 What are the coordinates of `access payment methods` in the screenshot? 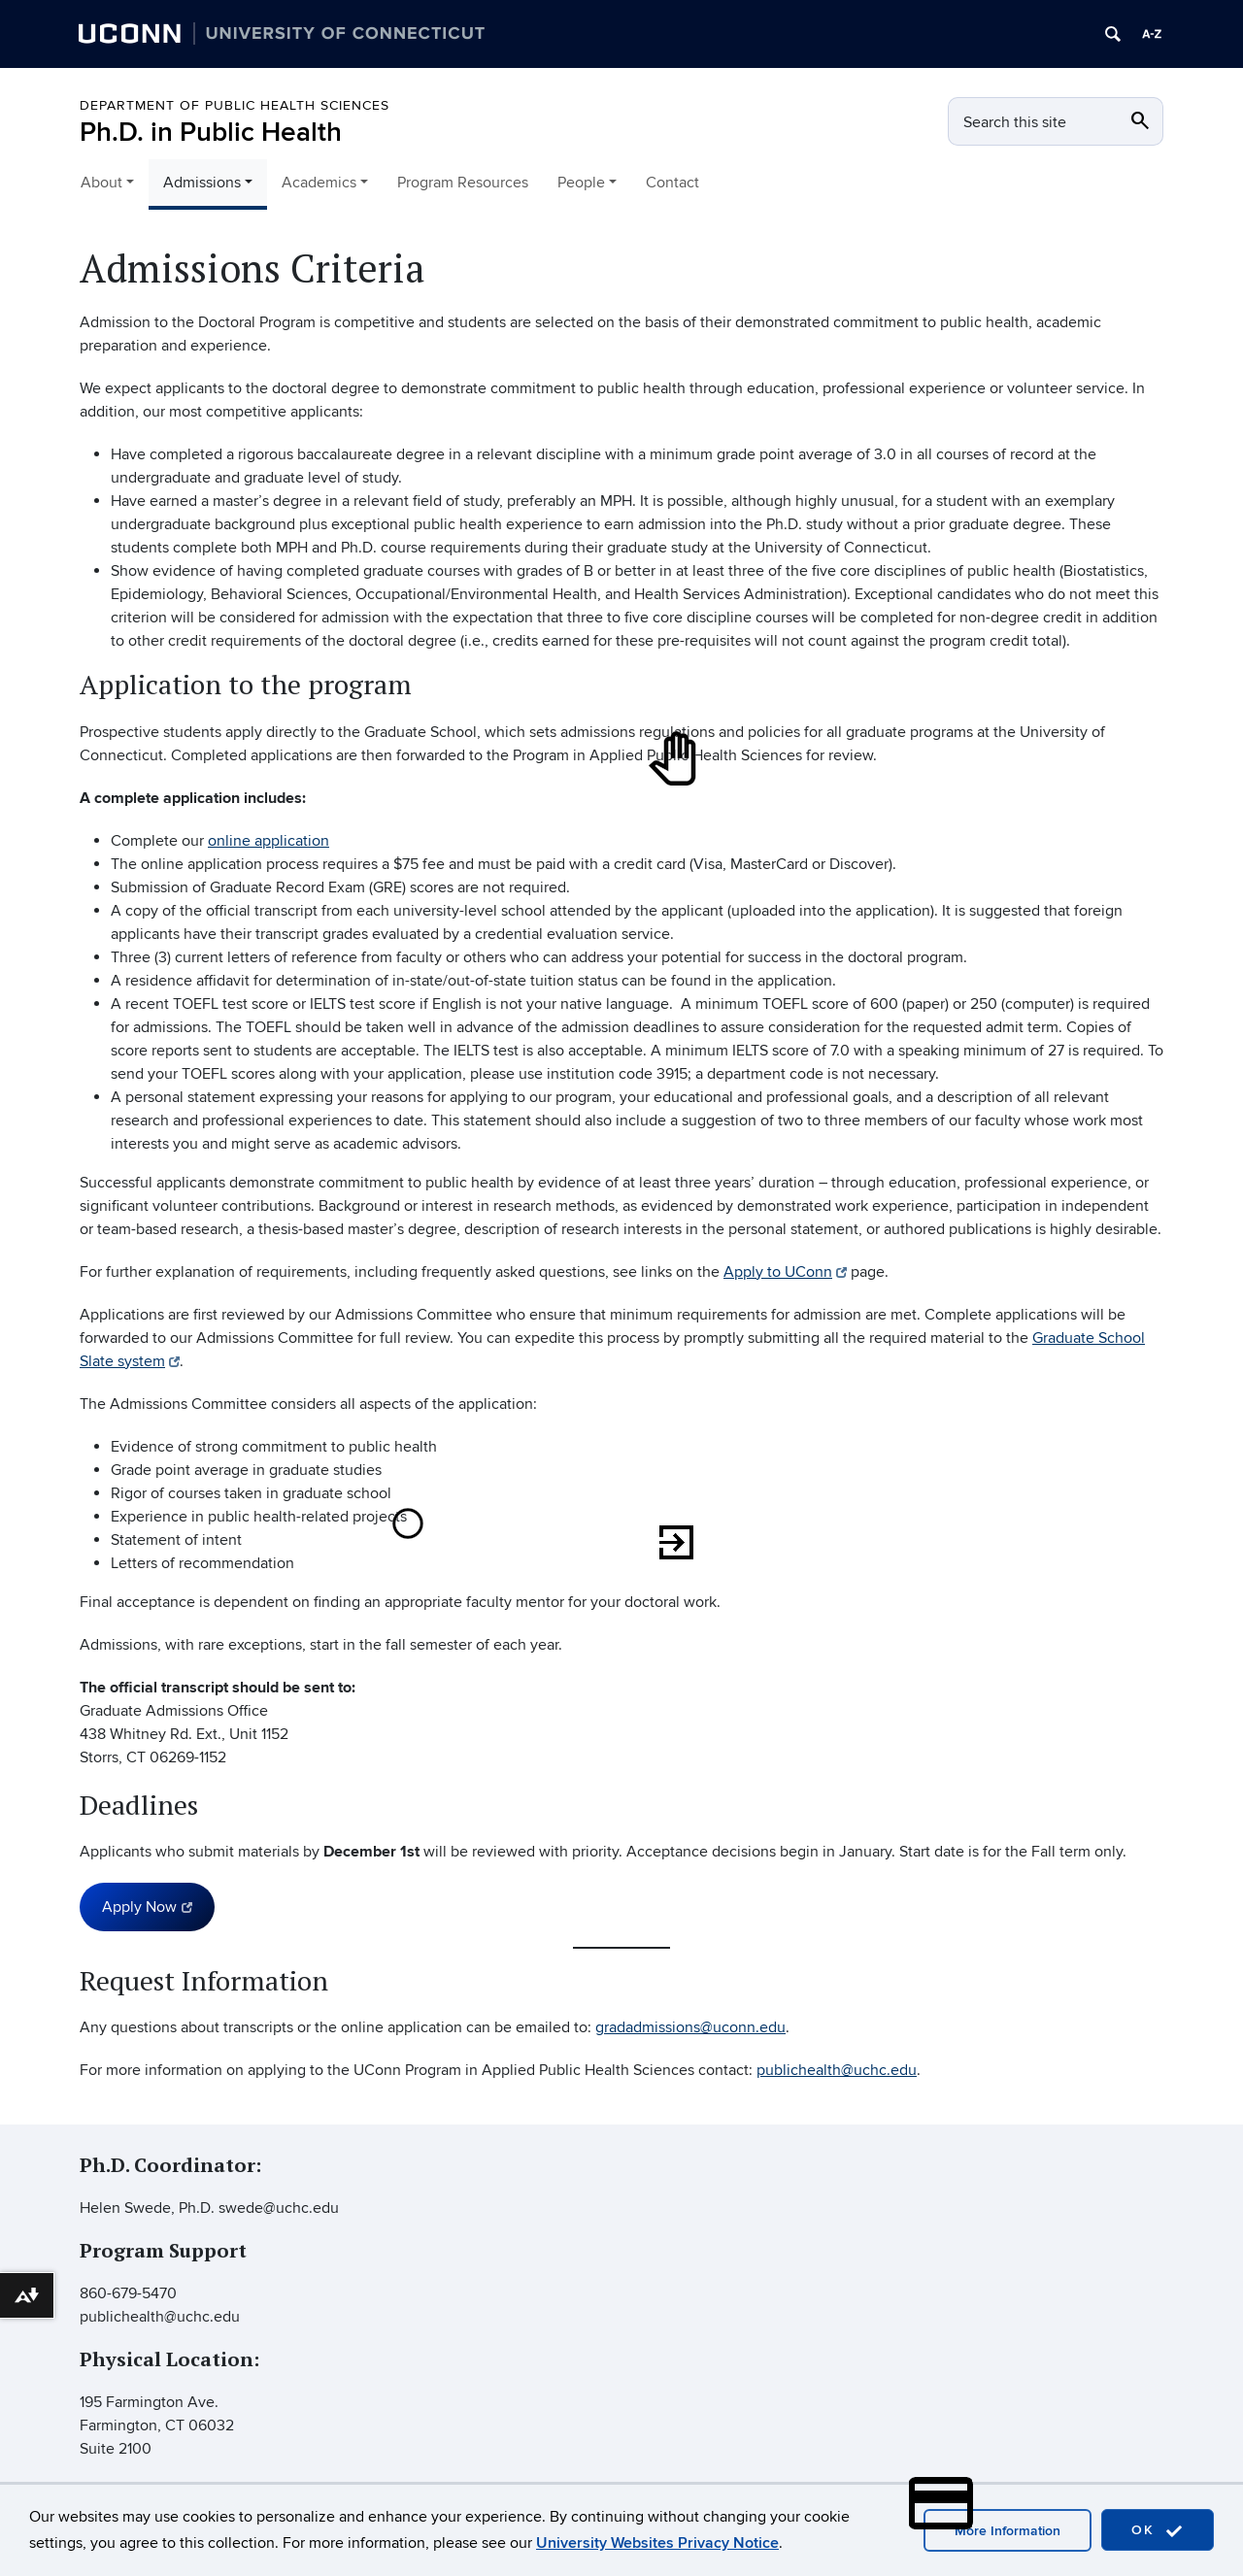 It's located at (941, 2503).